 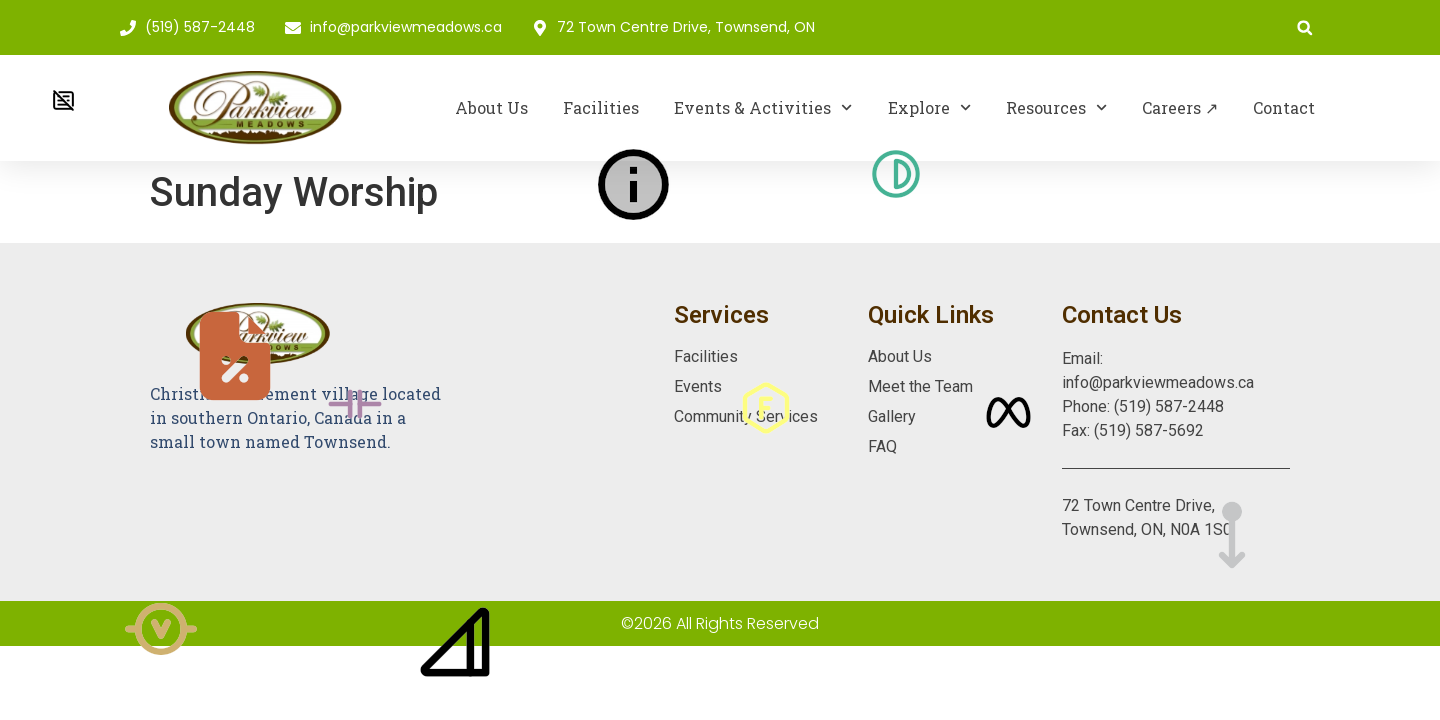 I want to click on indicates a feature or function category, so click(x=766, y=408).